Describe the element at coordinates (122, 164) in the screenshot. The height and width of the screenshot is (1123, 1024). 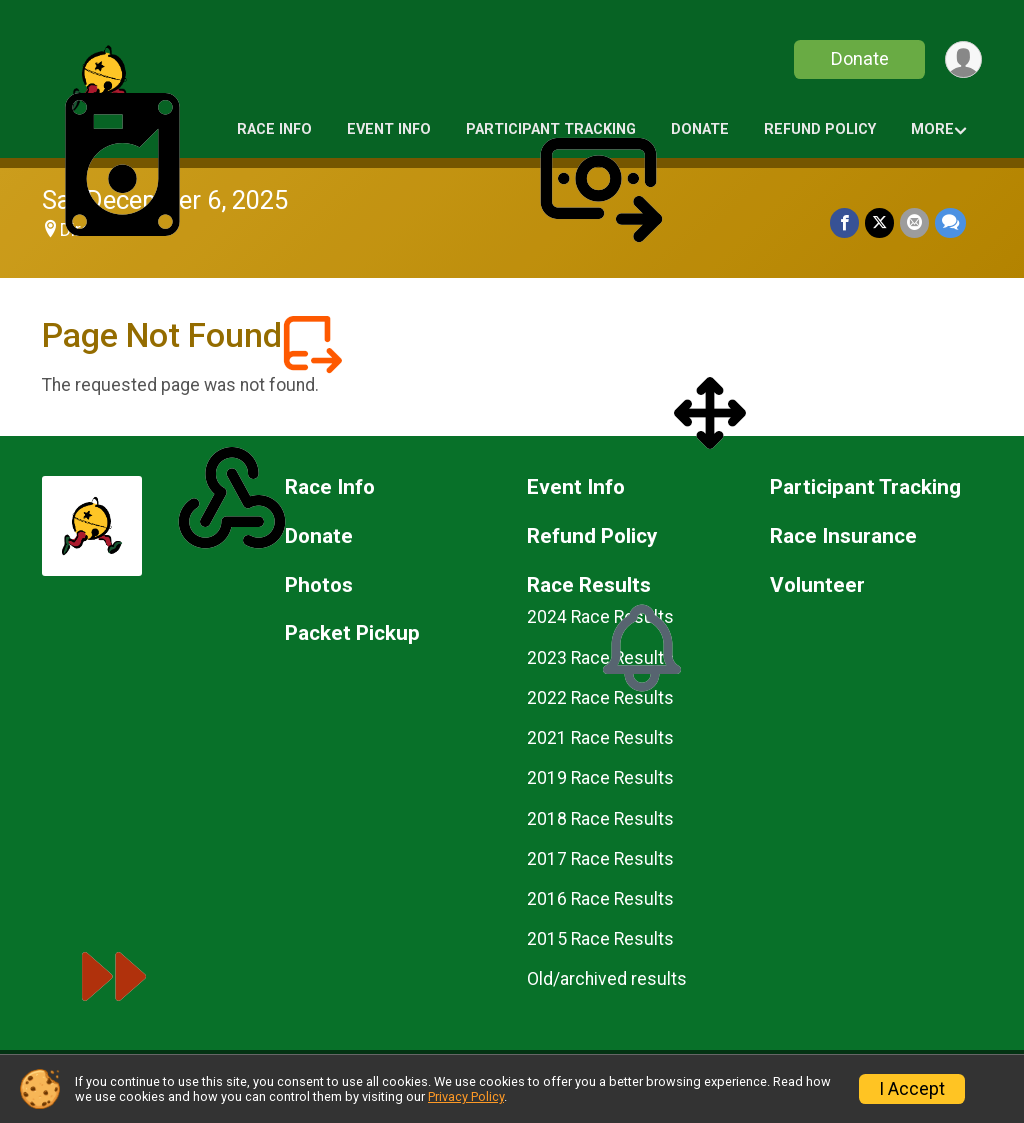
I see `access storage or disk settings` at that location.